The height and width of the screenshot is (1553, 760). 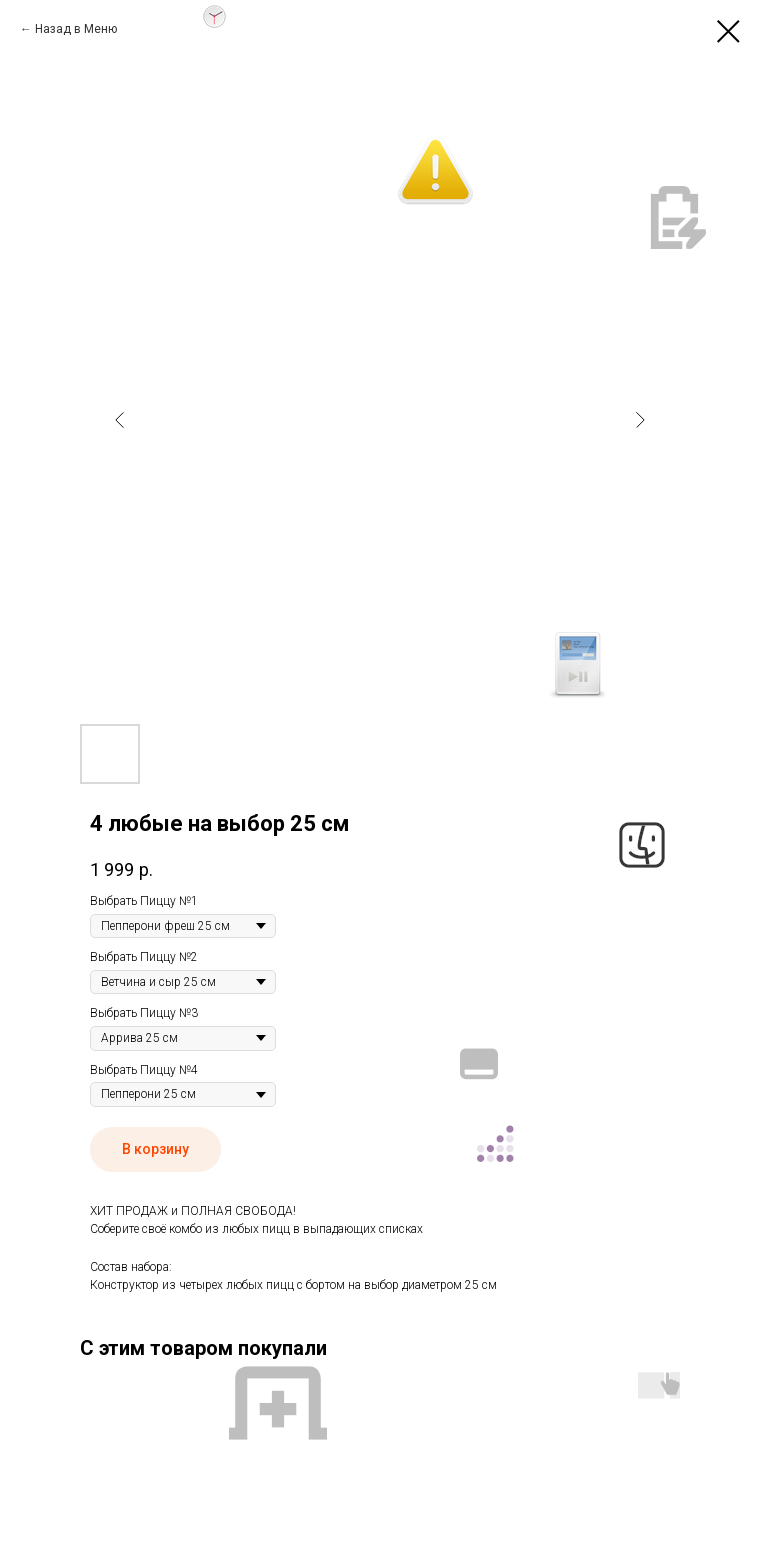 I want to click on open file manager, so click(x=642, y=845).